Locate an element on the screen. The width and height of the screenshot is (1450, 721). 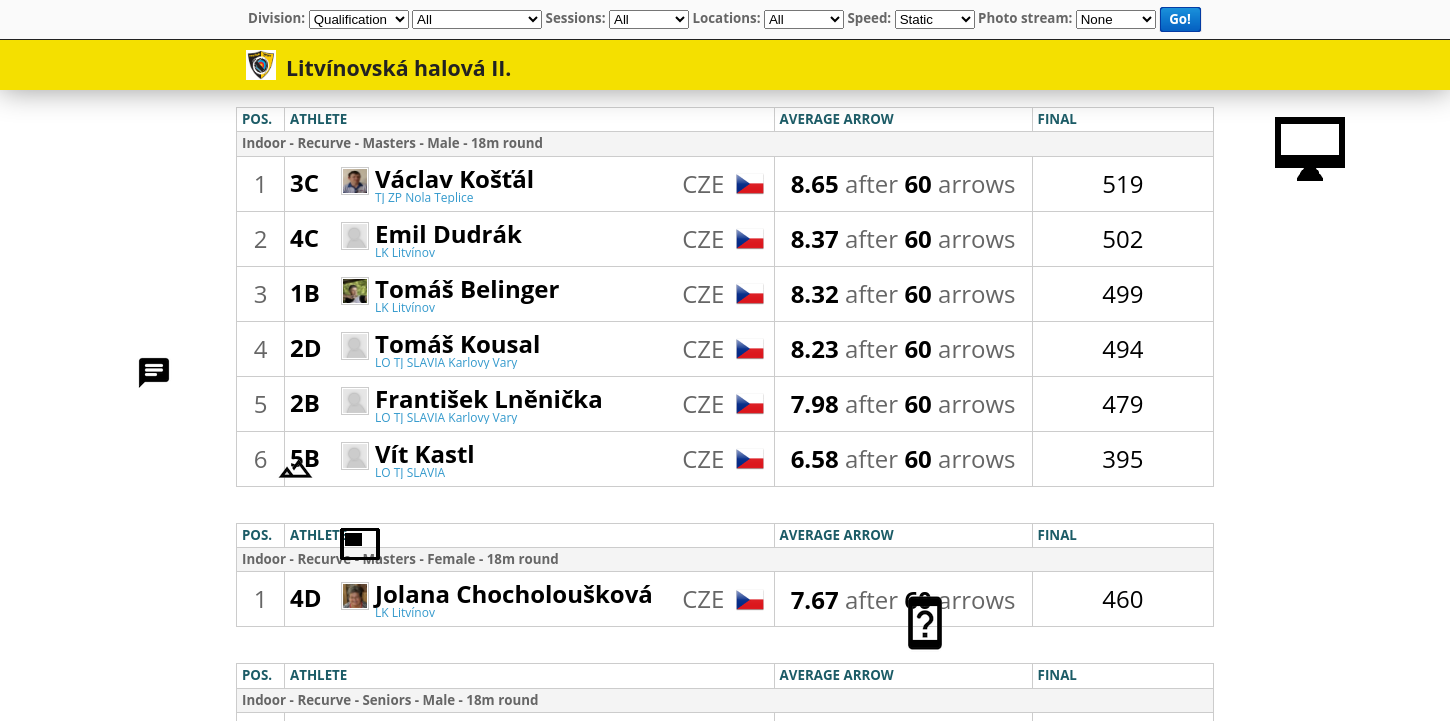
view landscape orientation photos is located at coordinates (295, 468).